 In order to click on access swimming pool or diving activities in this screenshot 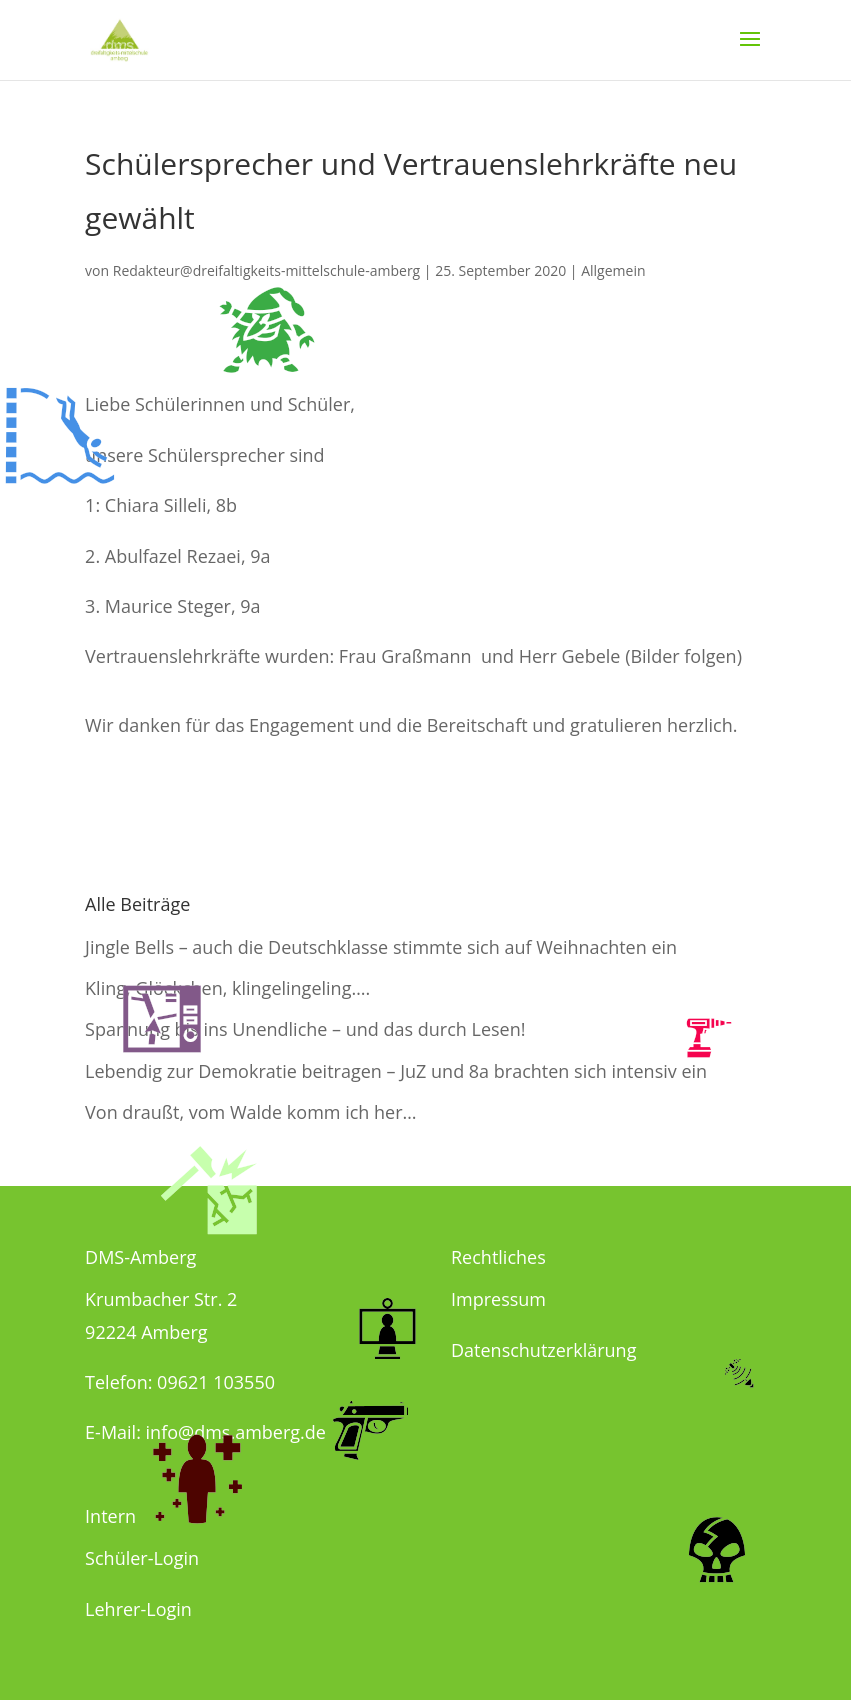, I will do `click(59, 430)`.